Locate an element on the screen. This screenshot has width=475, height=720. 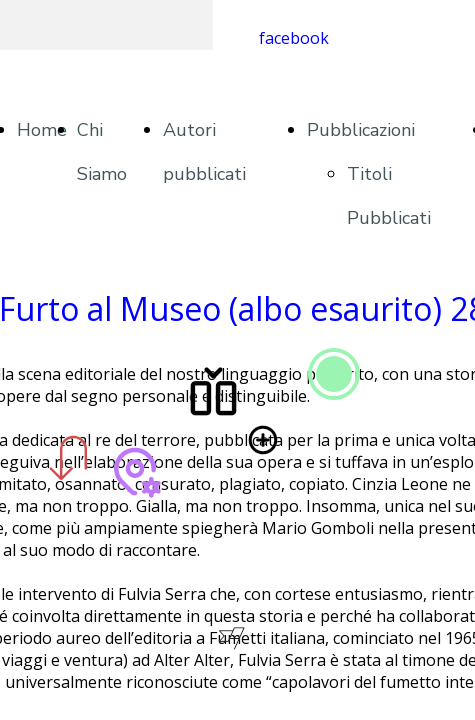
access location settings is located at coordinates (135, 471).